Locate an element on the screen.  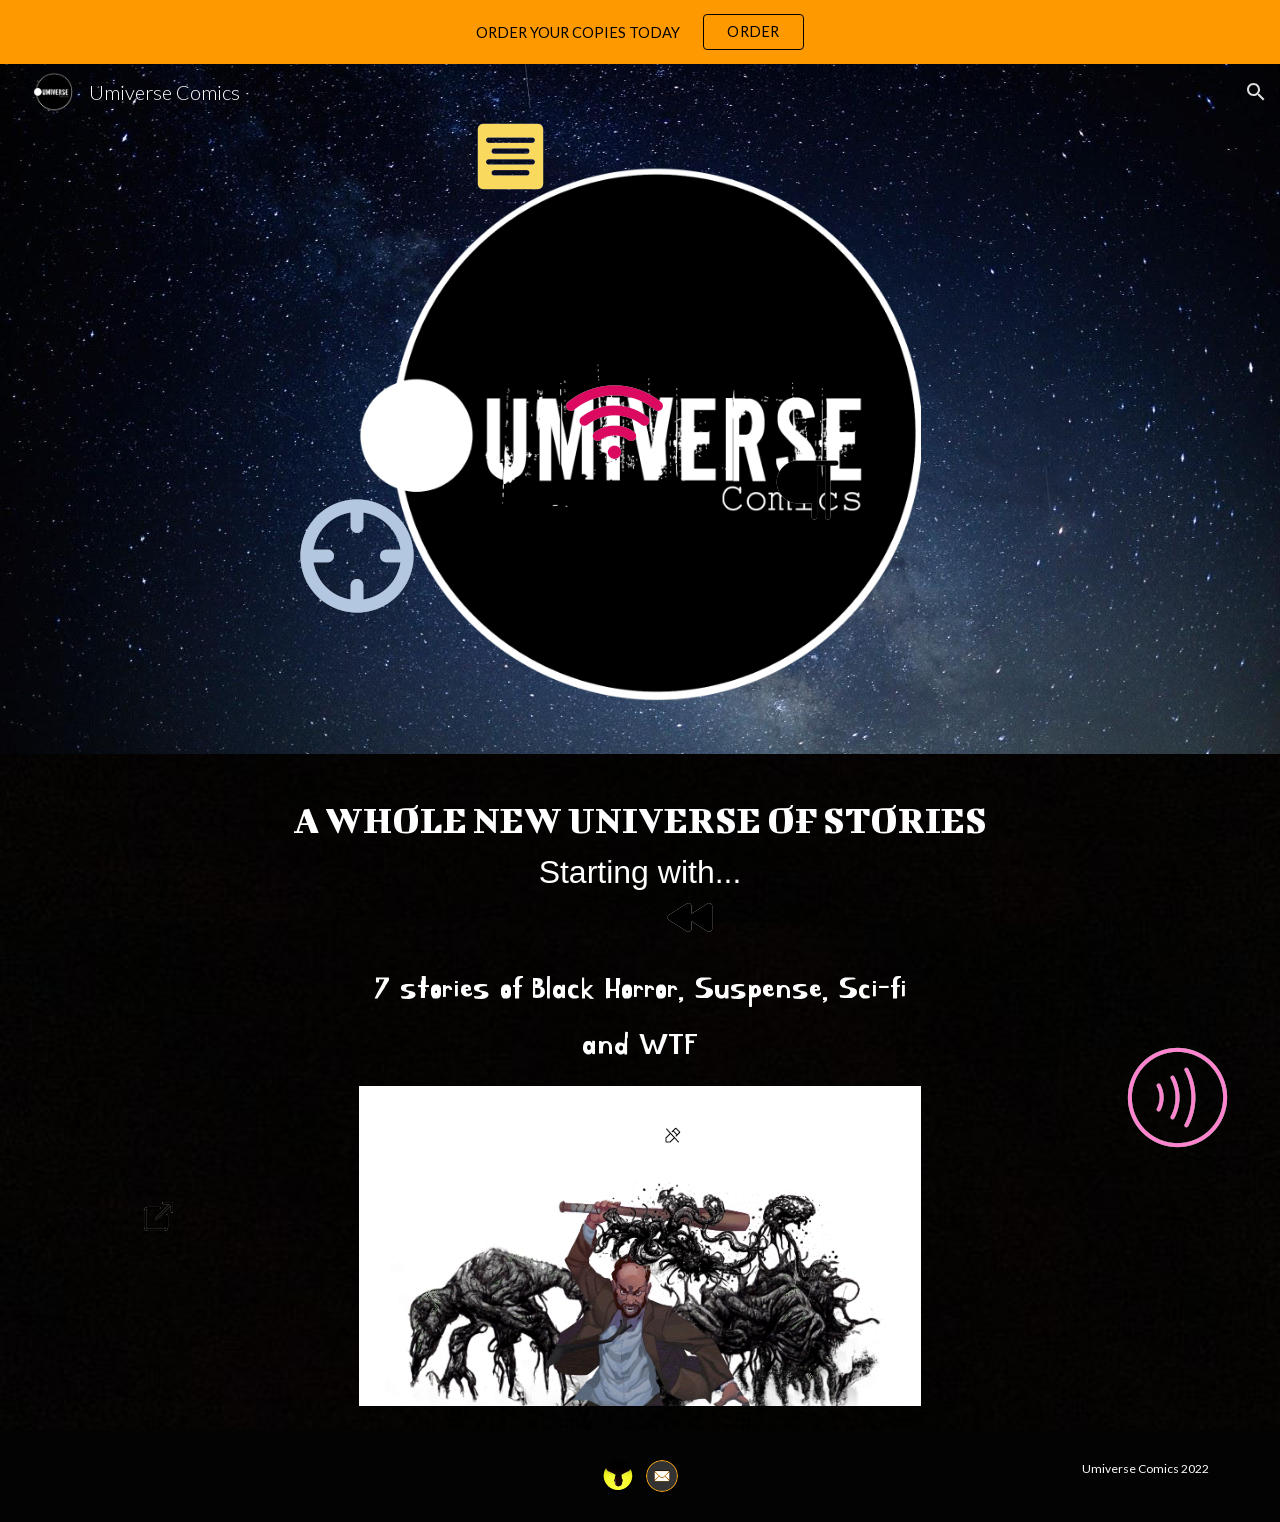
toggle paragraph formatting is located at coordinates (809, 490).